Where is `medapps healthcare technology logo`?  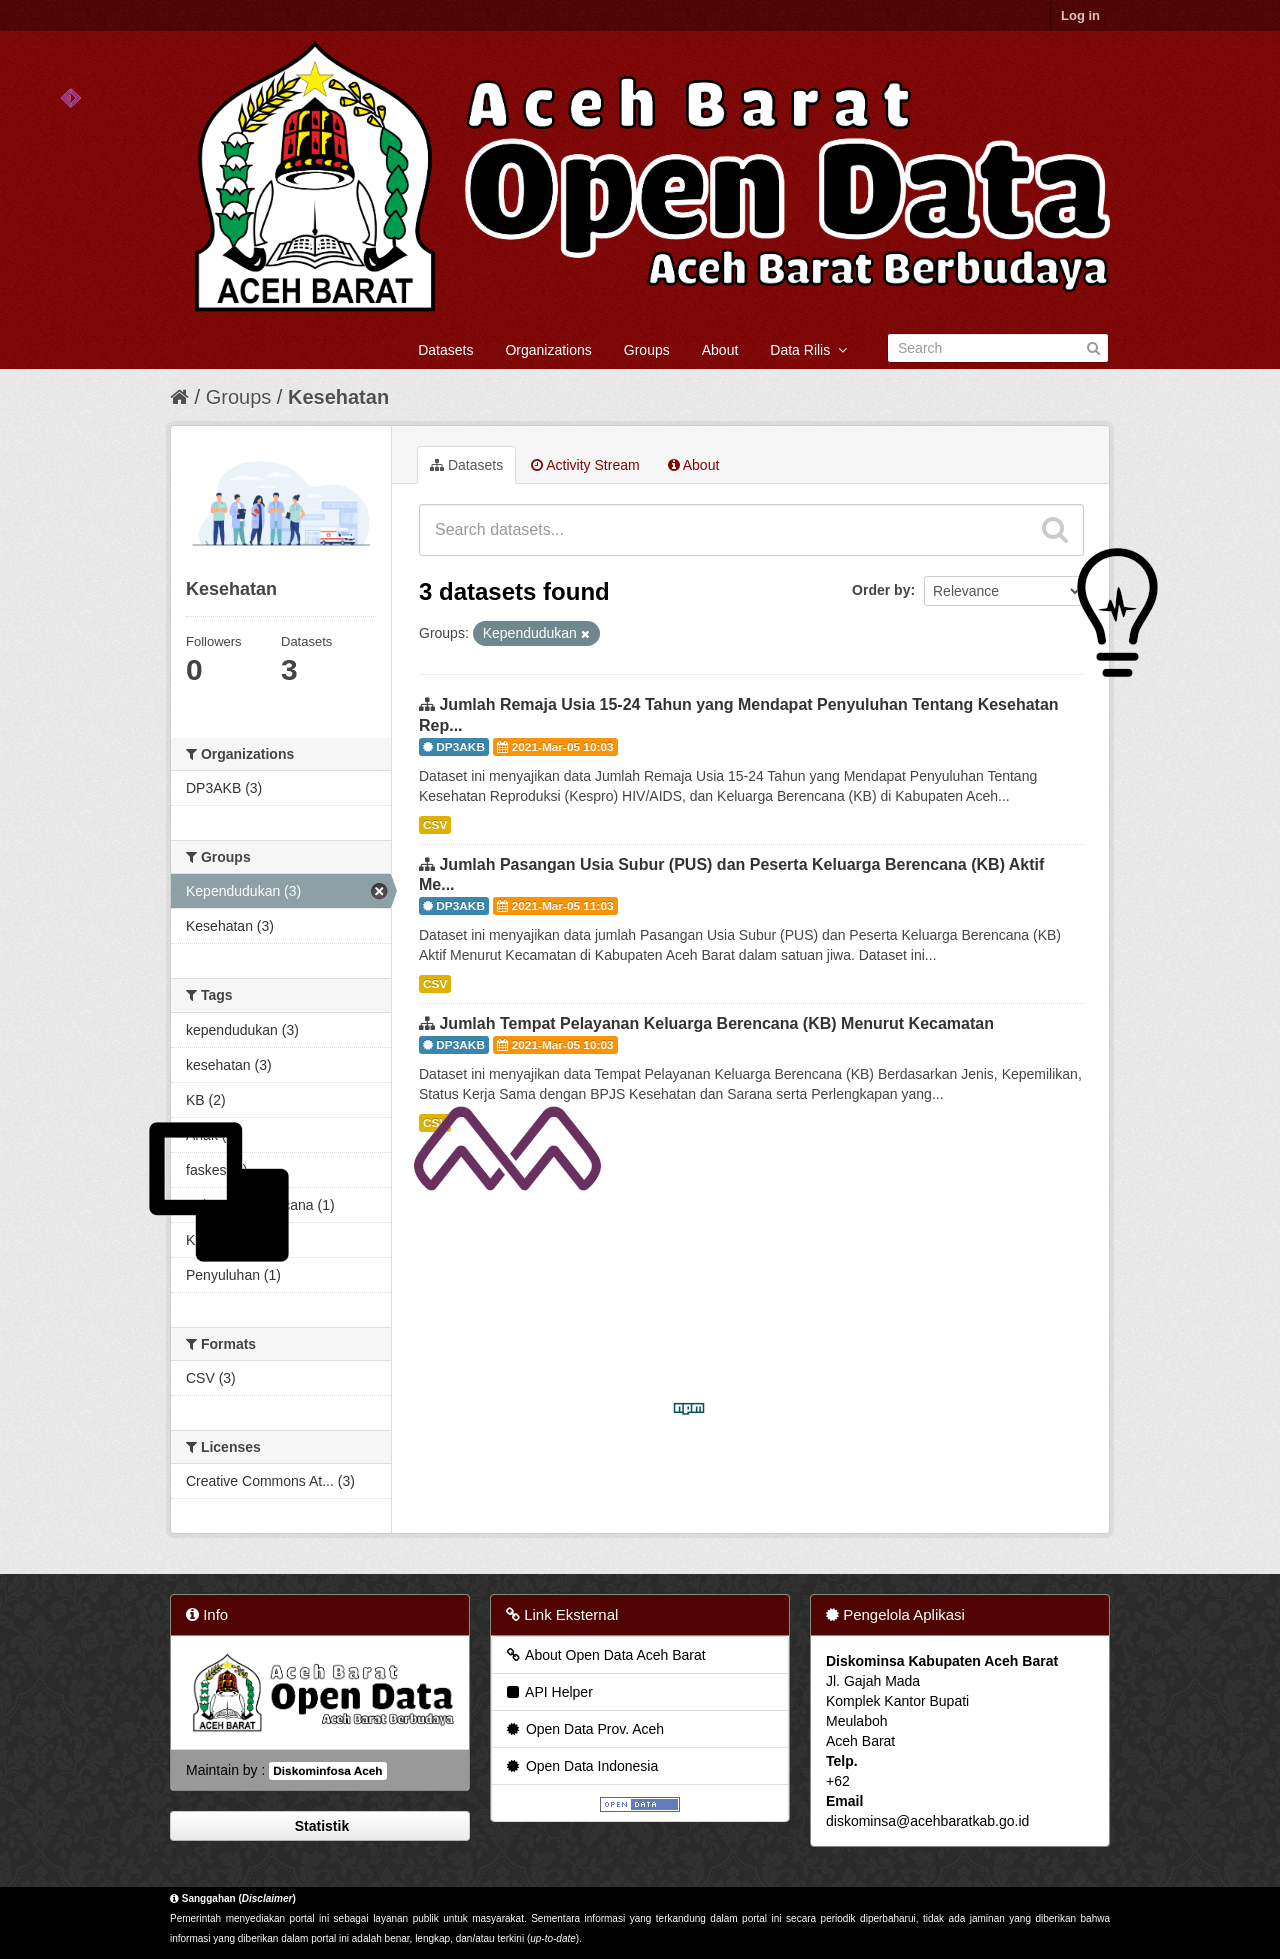 medapps healthcare technology logo is located at coordinates (1117, 612).